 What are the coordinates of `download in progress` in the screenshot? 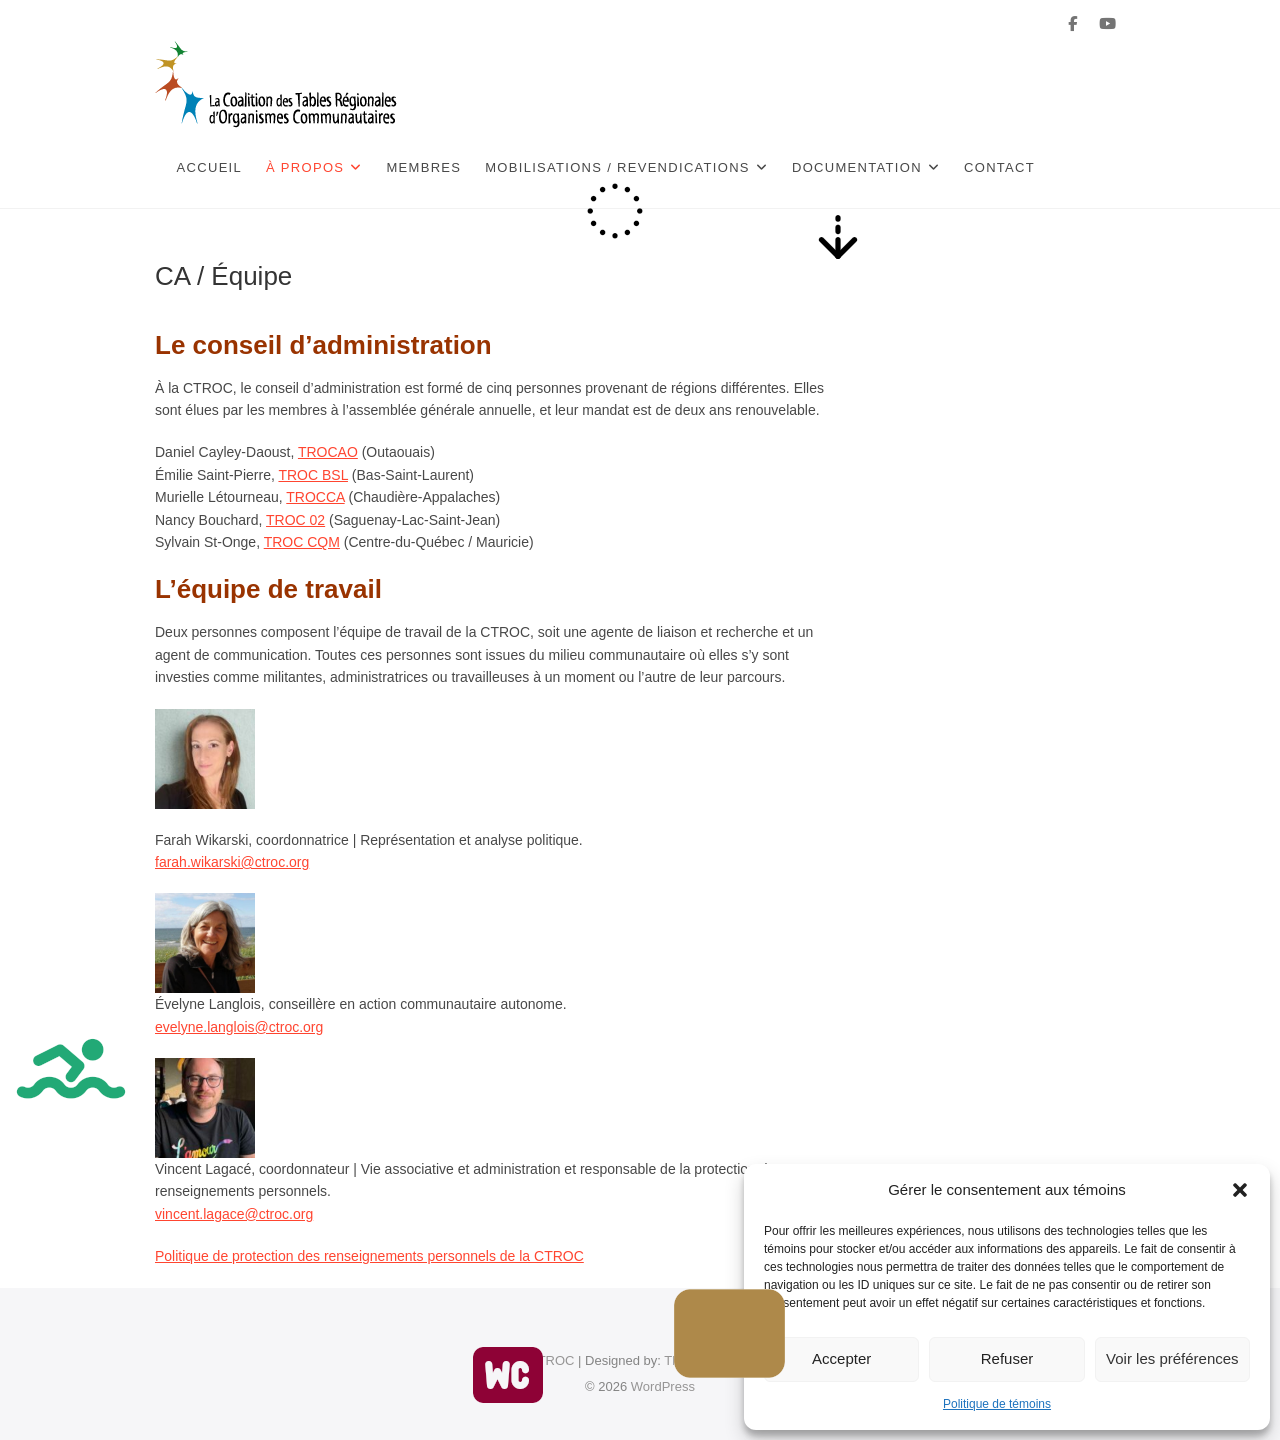 It's located at (838, 237).